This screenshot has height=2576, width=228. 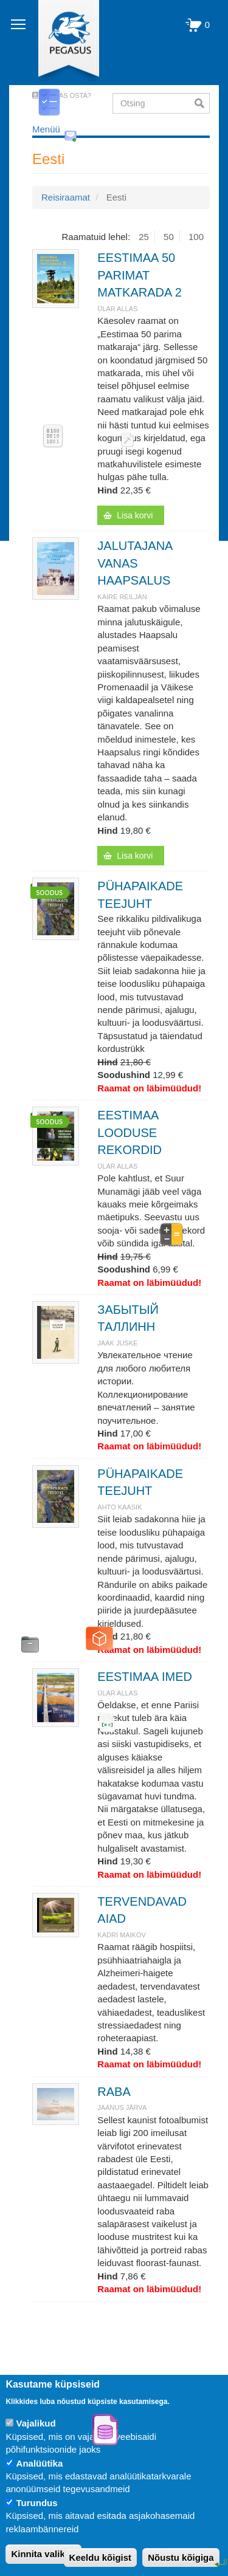 What do you see at coordinates (49, 102) in the screenshot?
I see `open work tasks or to-do list app` at bounding box center [49, 102].